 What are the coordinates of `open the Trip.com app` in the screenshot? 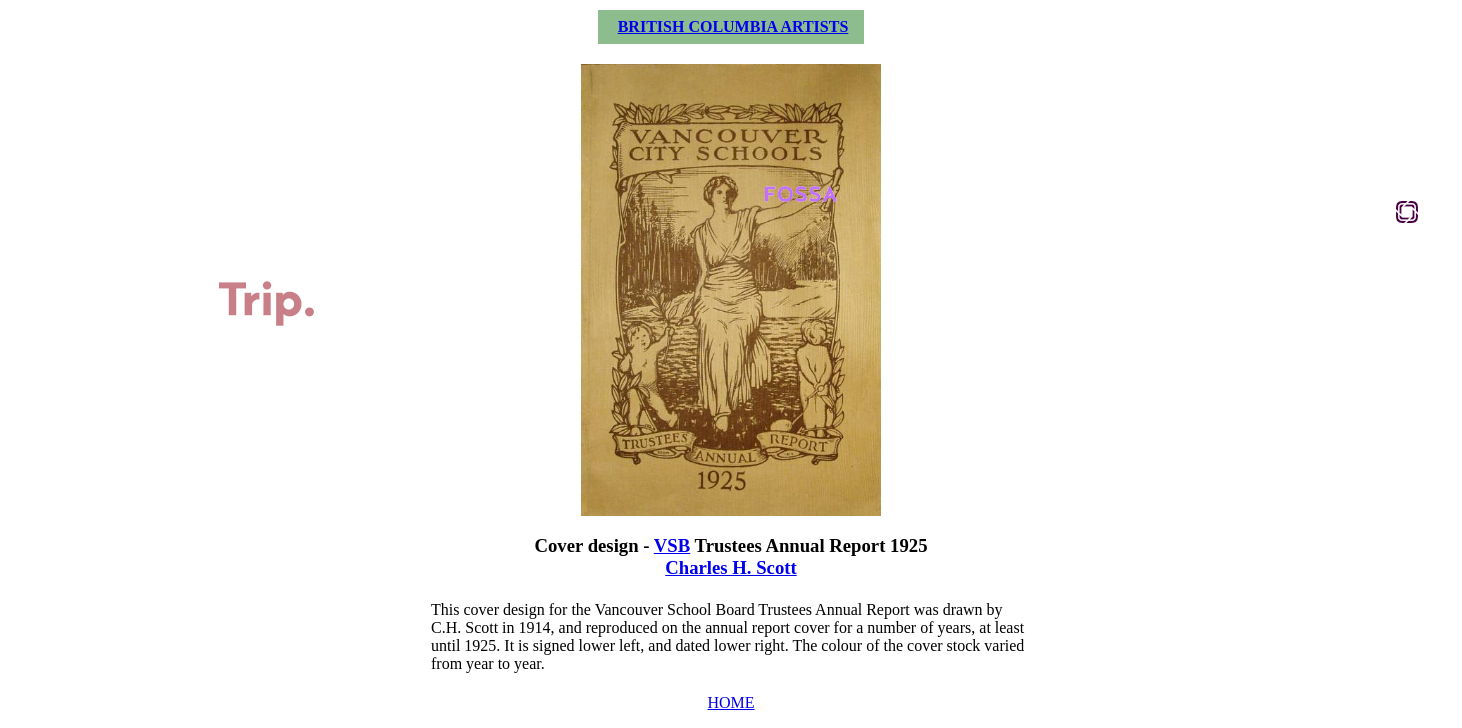 It's located at (266, 303).